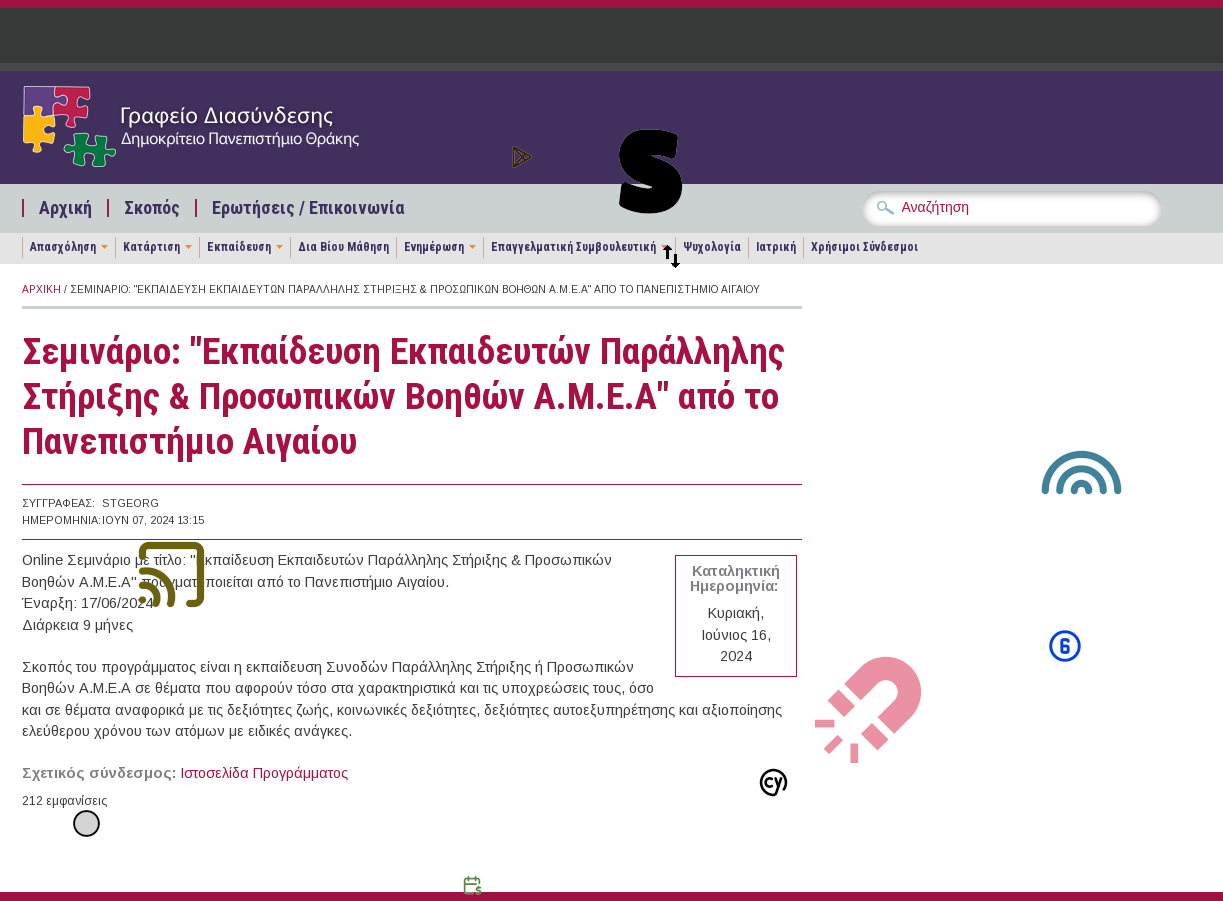 This screenshot has height=901, width=1223. I want to click on indicates step 6 in a multi-step process, so click(1065, 646).